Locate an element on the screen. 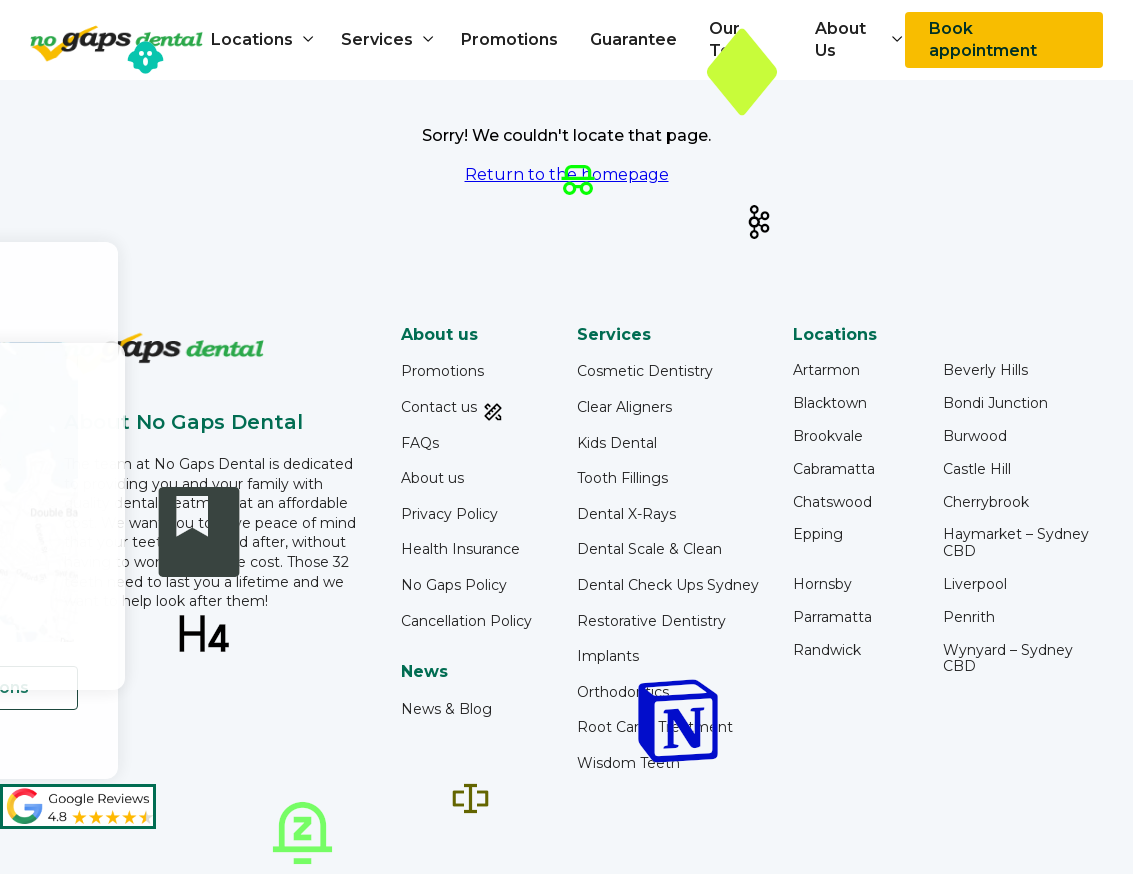 Image resolution: width=1133 pixels, height=874 pixels. insert a text input field is located at coordinates (470, 798).